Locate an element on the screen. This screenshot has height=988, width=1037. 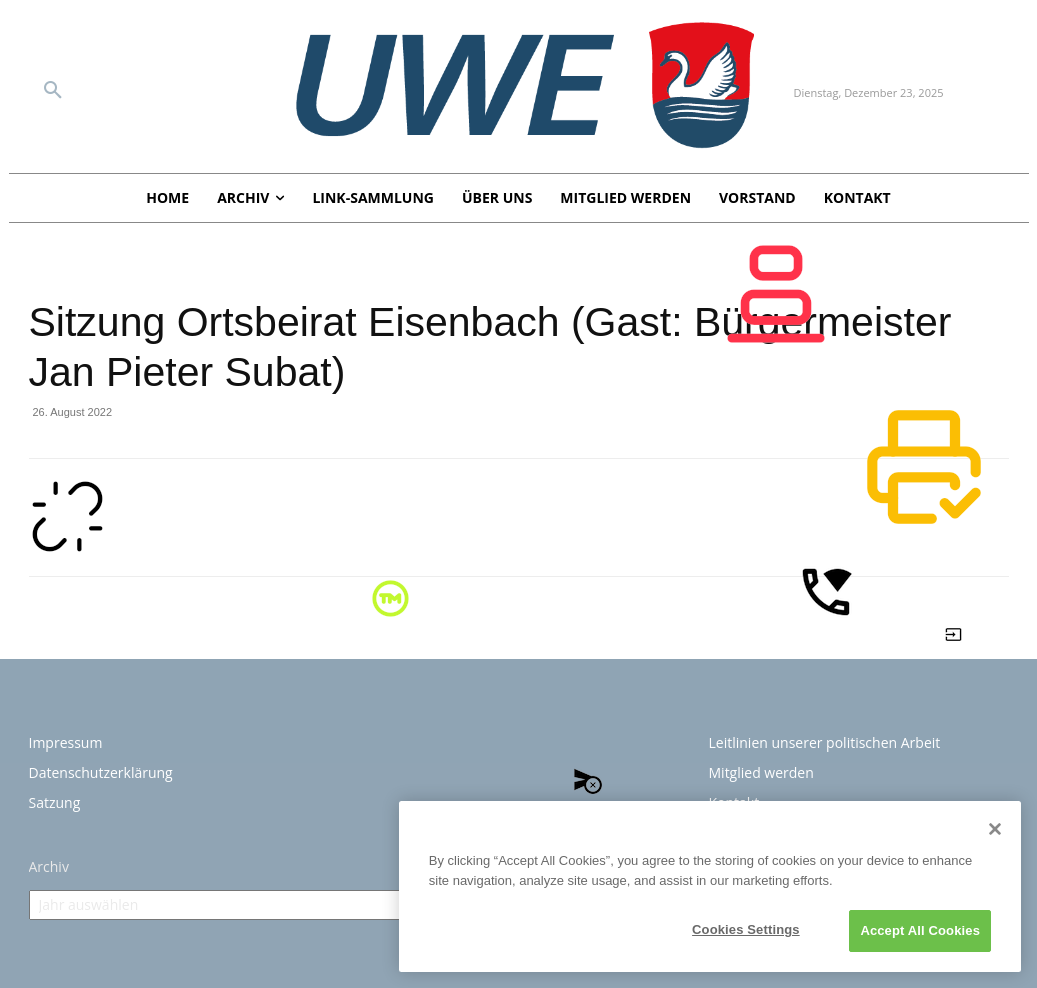
input or import data into the current view is located at coordinates (953, 634).